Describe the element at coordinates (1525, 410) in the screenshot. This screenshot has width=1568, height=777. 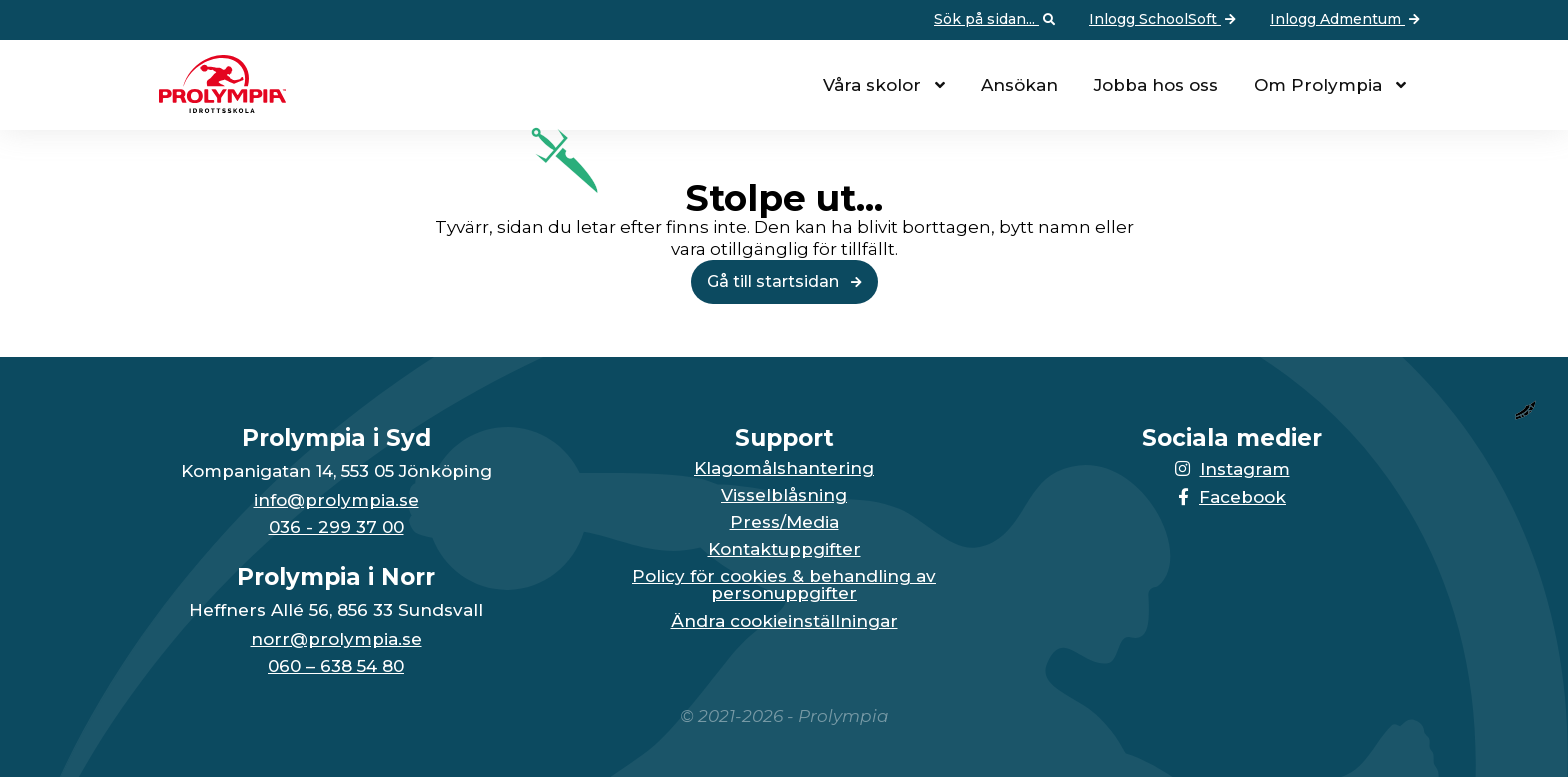
I see `indicates a broken or damaged weapon` at that location.